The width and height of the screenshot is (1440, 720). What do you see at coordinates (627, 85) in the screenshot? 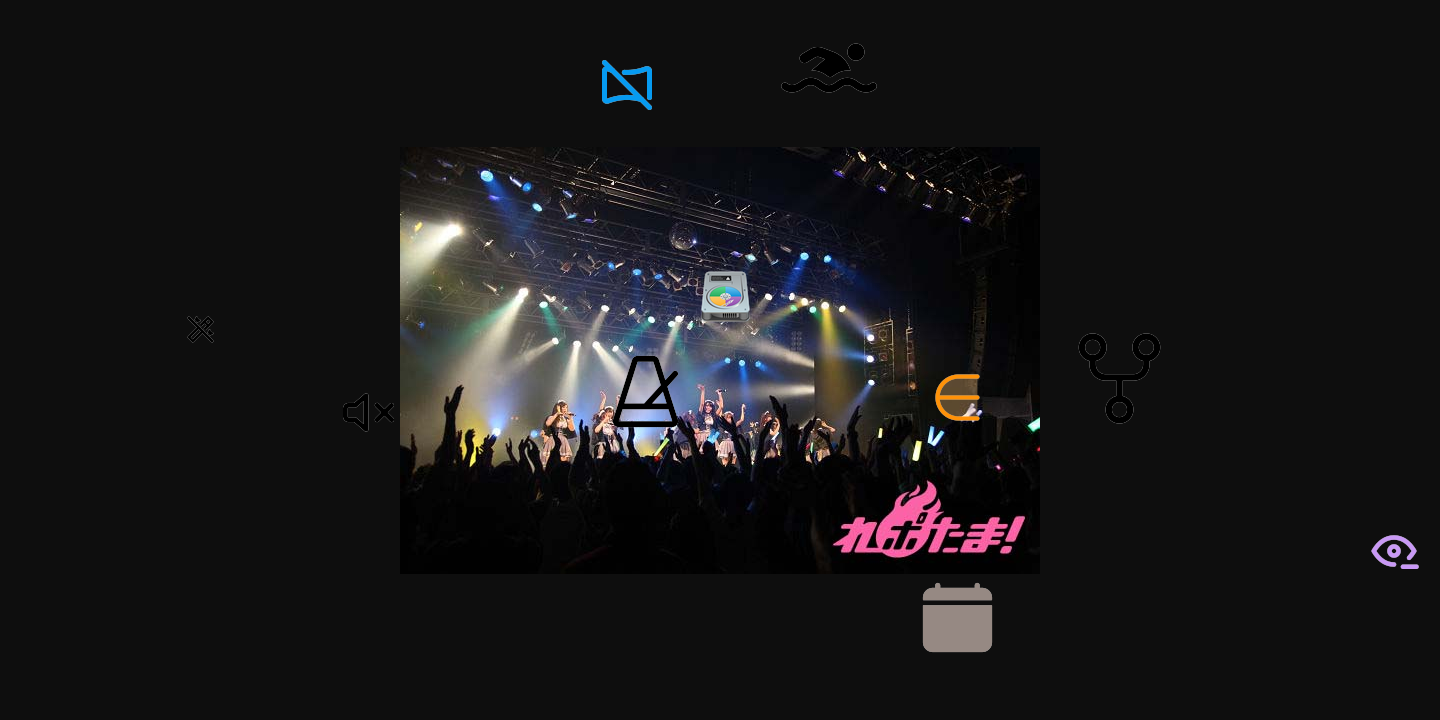
I see `disable horizontal panorama mode` at bounding box center [627, 85].